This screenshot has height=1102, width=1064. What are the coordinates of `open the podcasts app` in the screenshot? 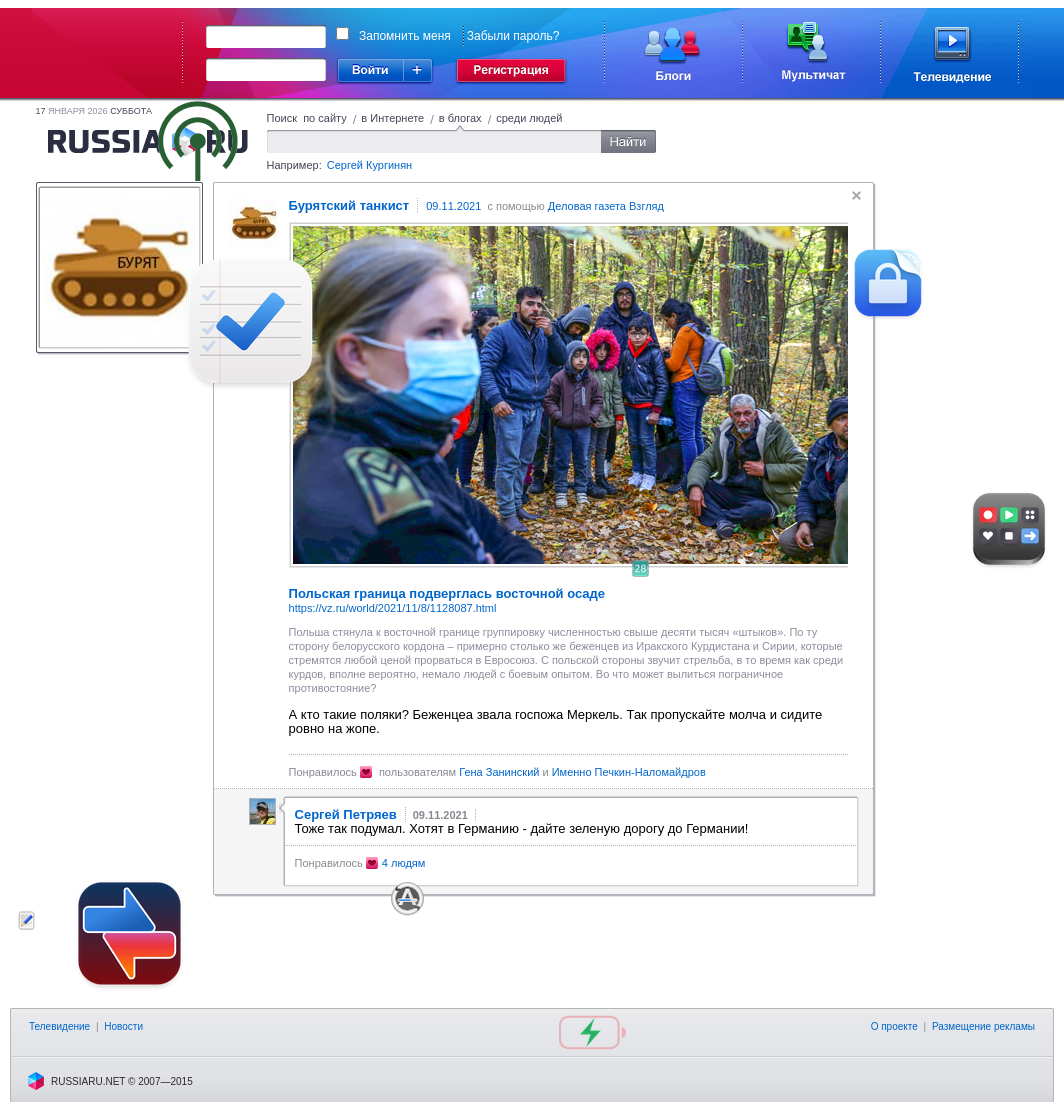 It's located at (200, 138).